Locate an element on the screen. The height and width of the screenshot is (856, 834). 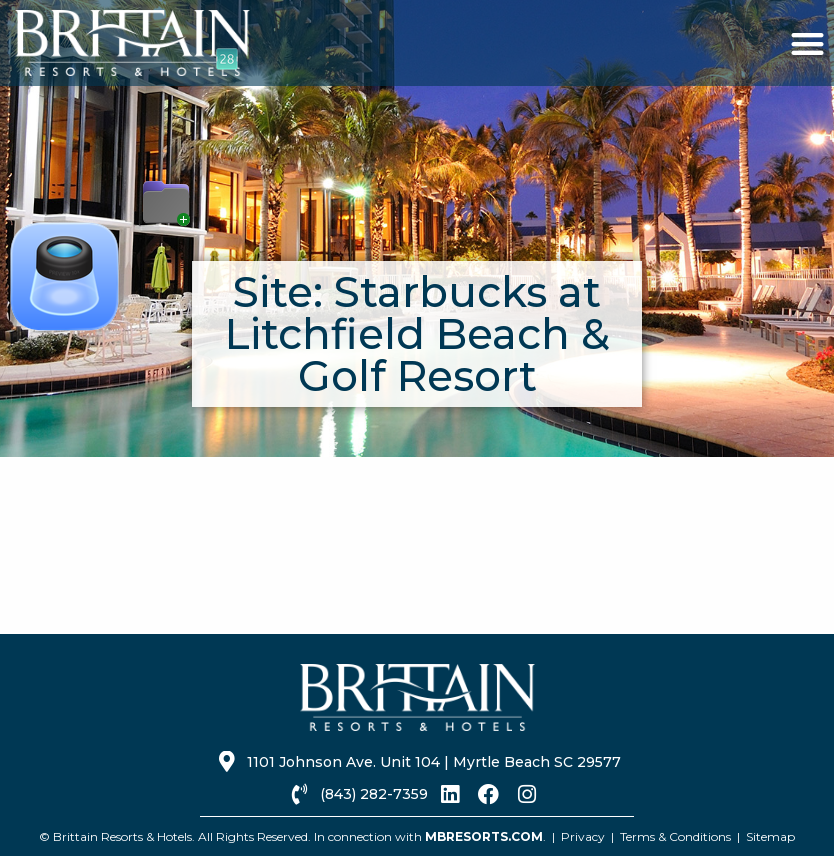
open the calendar app is located at coordinates (227, 59).